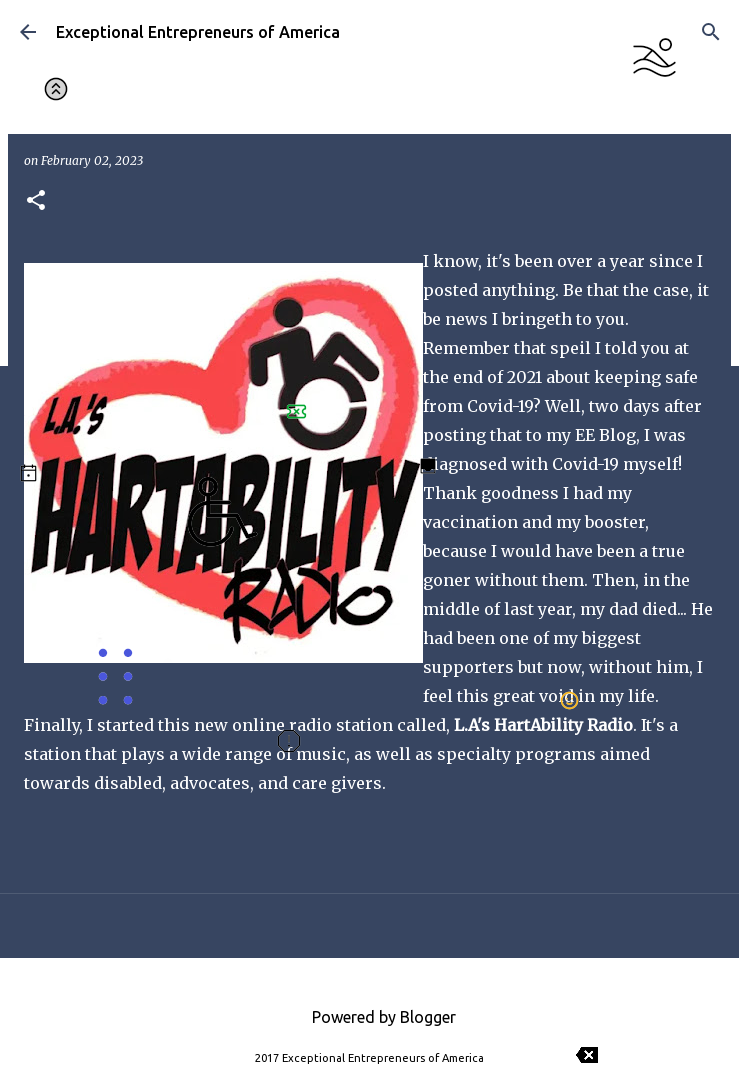  What do you see at coordinates (569, 700) in the screenshot?
I see `add a reaction or emoji` at bounding box center [569, 700].